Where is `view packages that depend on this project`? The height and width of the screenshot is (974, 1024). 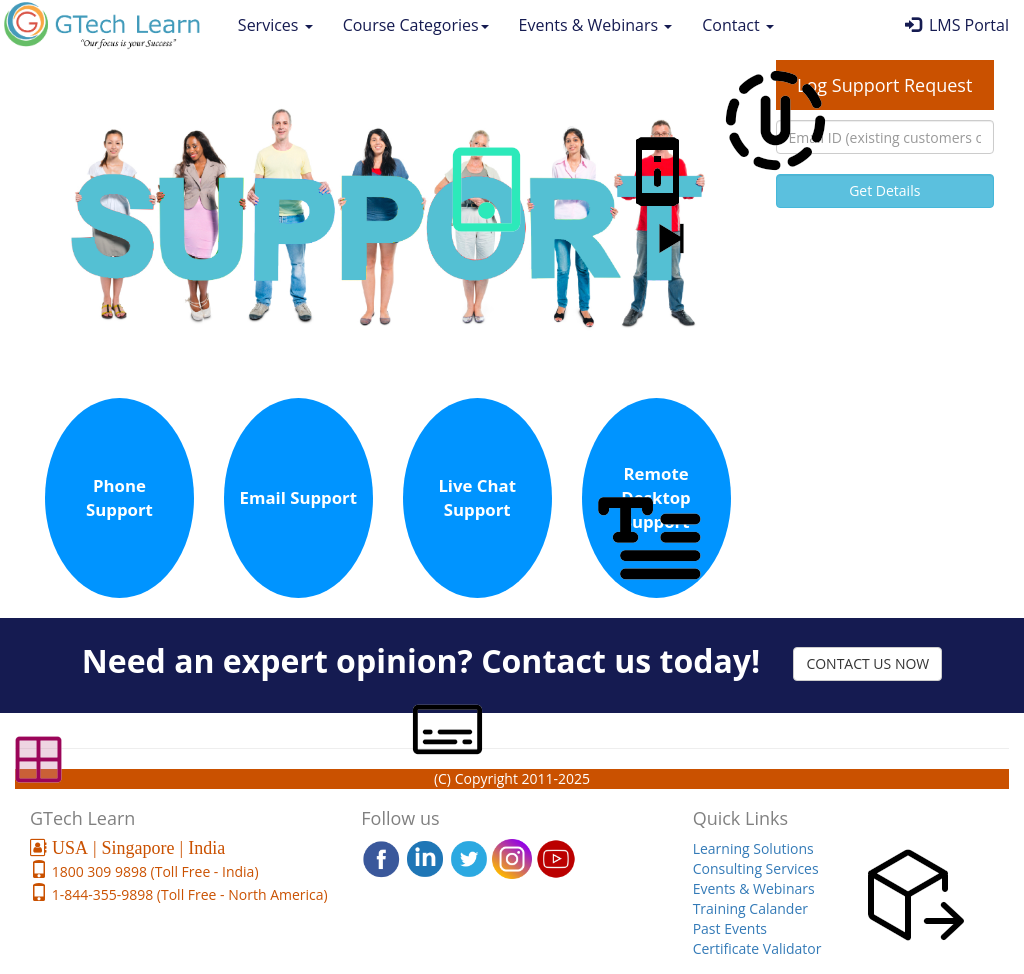
view packages that depend on this project is located at coordinates (916, 896).